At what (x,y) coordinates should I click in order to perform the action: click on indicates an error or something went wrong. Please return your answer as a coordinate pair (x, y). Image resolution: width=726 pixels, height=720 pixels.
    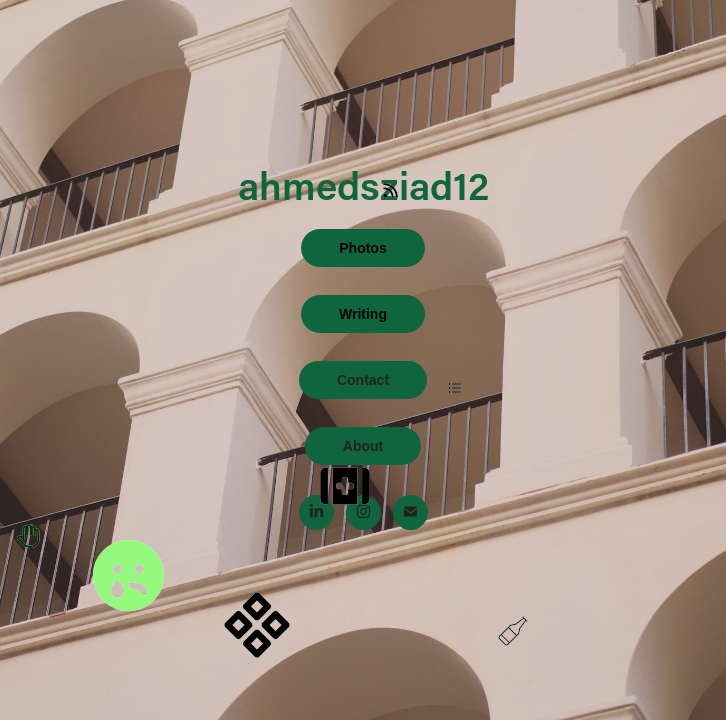
    Looking at the image, I should click on (128, 575).